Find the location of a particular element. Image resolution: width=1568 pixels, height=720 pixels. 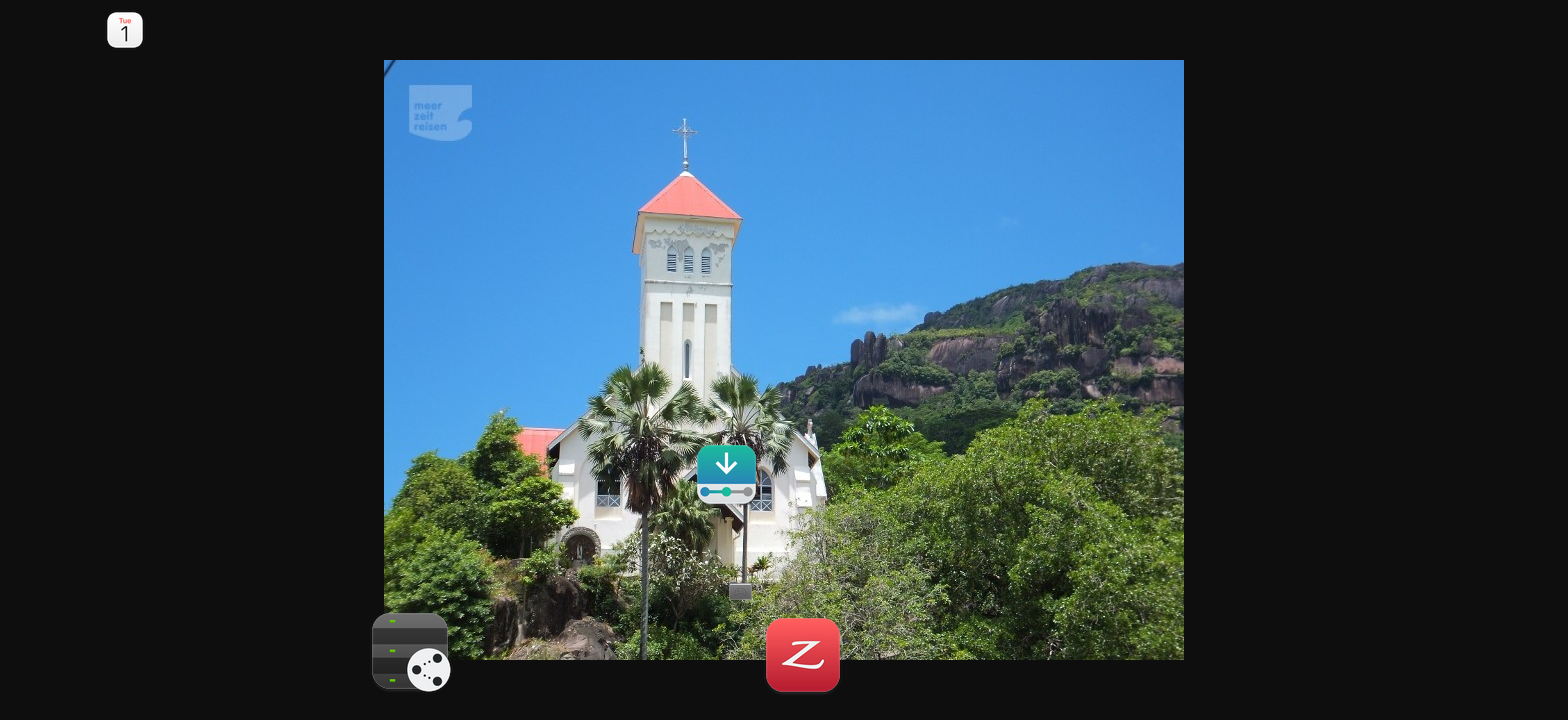

open your games folder is located at coordinates (740, 590).